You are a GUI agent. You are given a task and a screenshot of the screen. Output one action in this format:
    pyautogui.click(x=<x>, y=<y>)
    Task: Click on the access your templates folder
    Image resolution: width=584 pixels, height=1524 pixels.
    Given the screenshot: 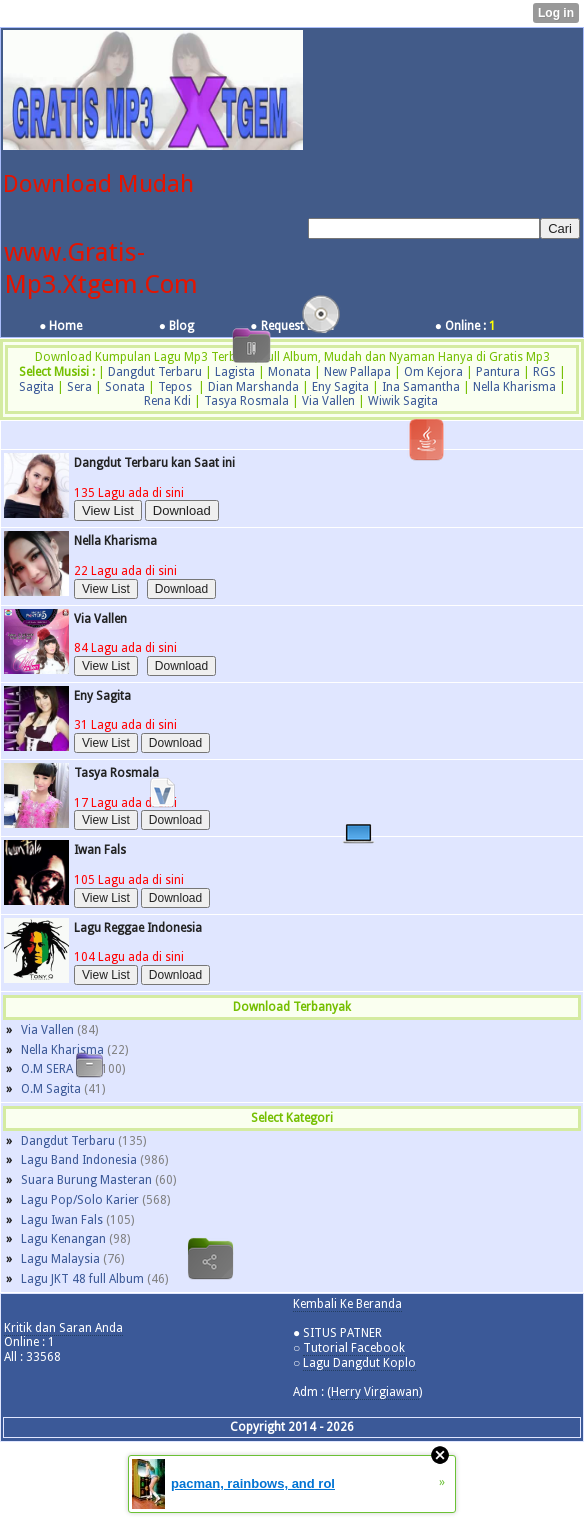 What is the action you would take?
    pyautogui.click(x=251, y=345)
    